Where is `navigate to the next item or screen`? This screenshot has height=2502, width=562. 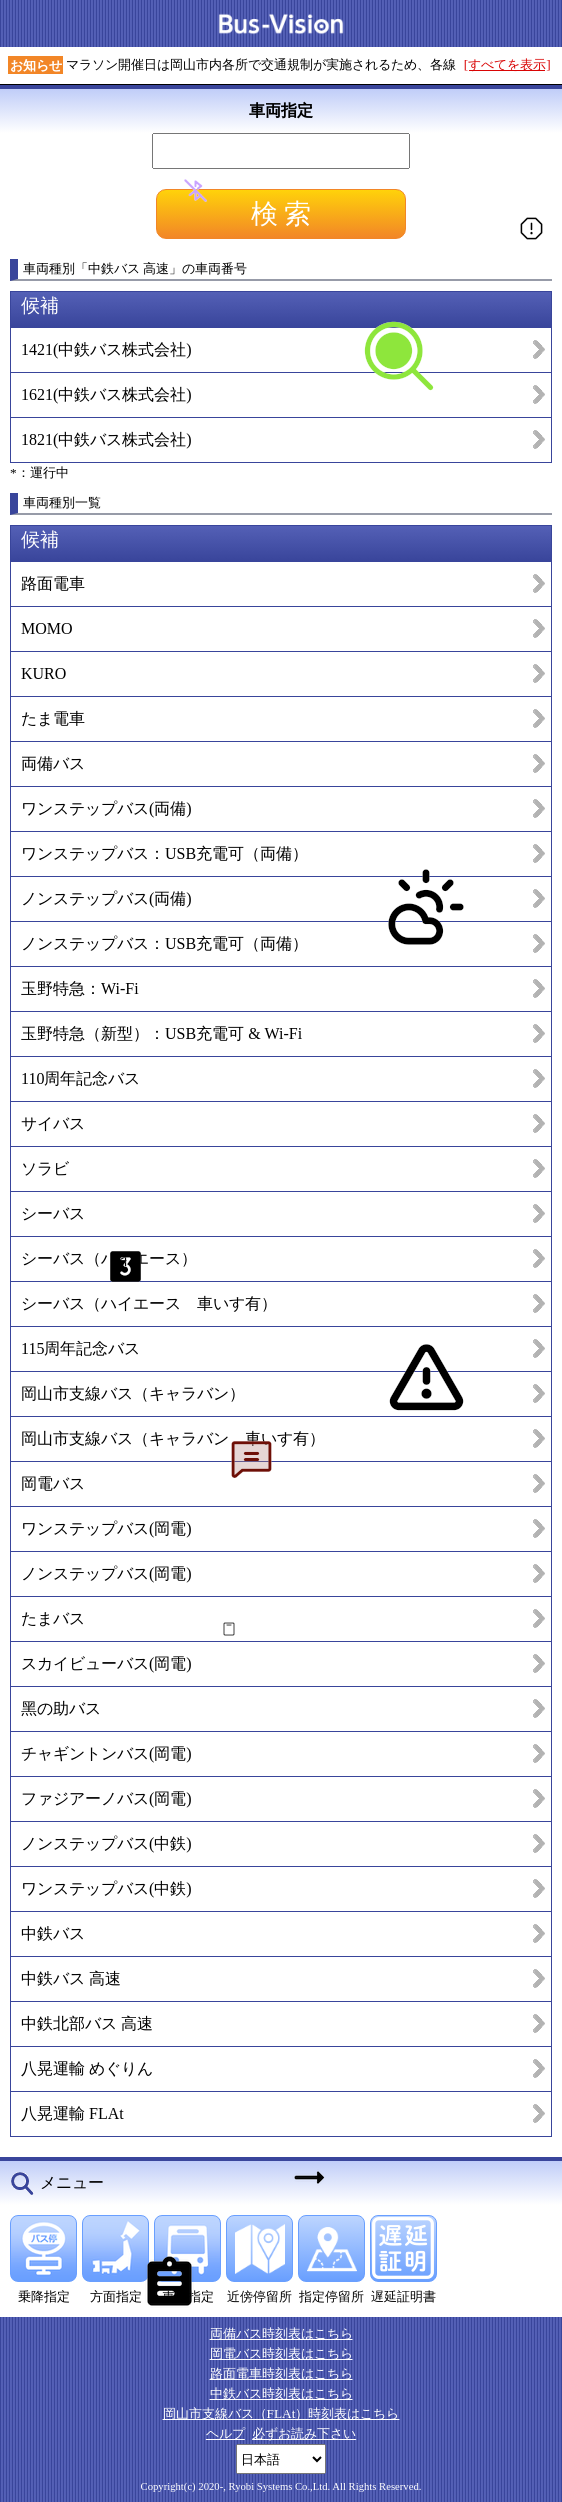
navigate to the next item or screen is located at coordinates (309, 2177).